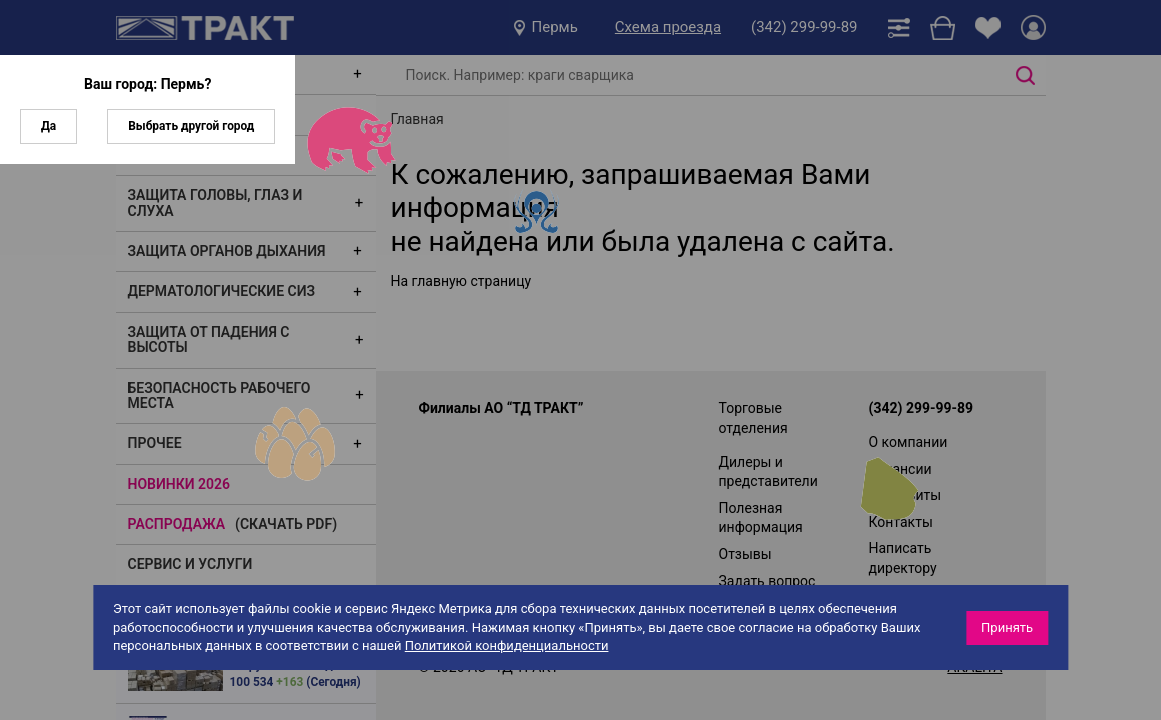  What do you see at coordinates (889, 488) in the screenshot?
I see `select uruguay as your country or region` at bounding box center [889, 488].